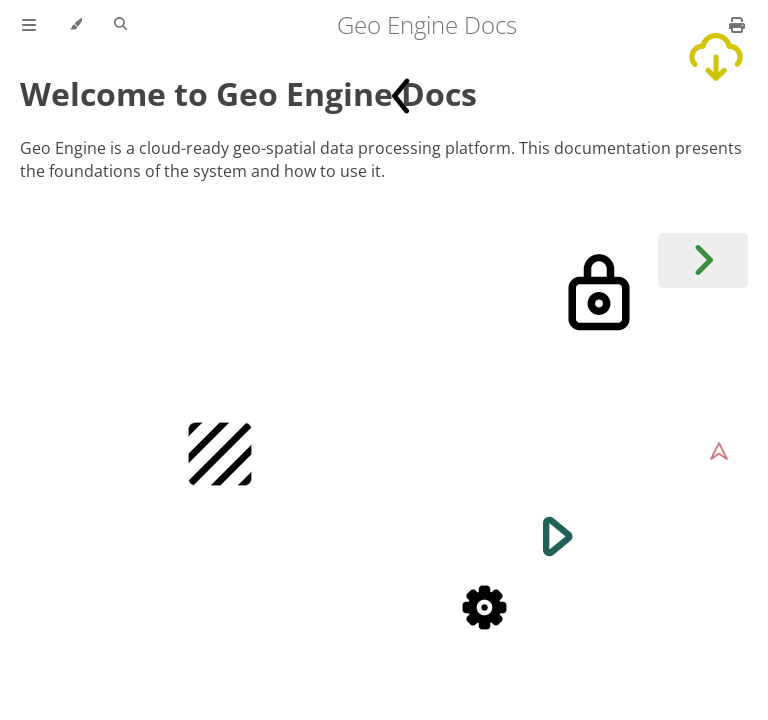  What do you see at coordinates (599, 292) in the screenshot?
I see `indicates a locked or secure item` at bounding box center [599, 292].